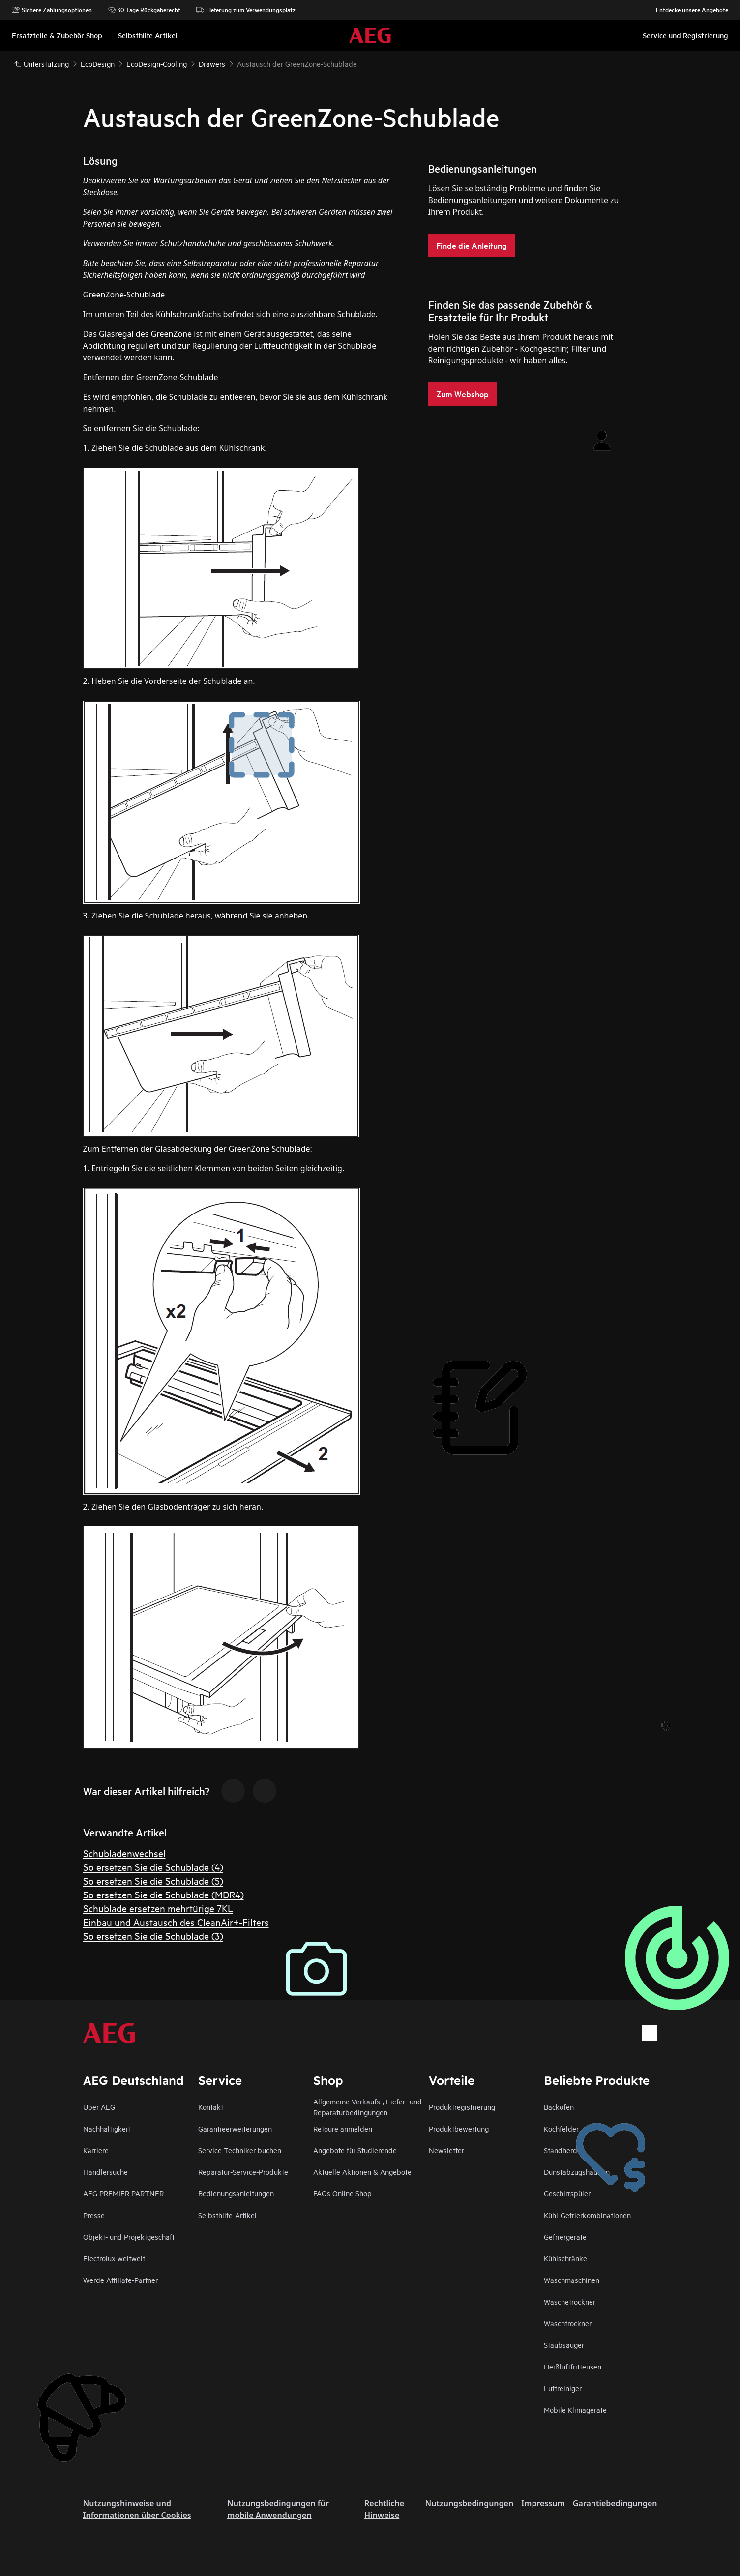 This screenshot has height=2576, width=740. What do you see at coordinates (666, 1726) in the screenshot?
I see `remove or reduce security protection` at bounding box center [666, 1726].